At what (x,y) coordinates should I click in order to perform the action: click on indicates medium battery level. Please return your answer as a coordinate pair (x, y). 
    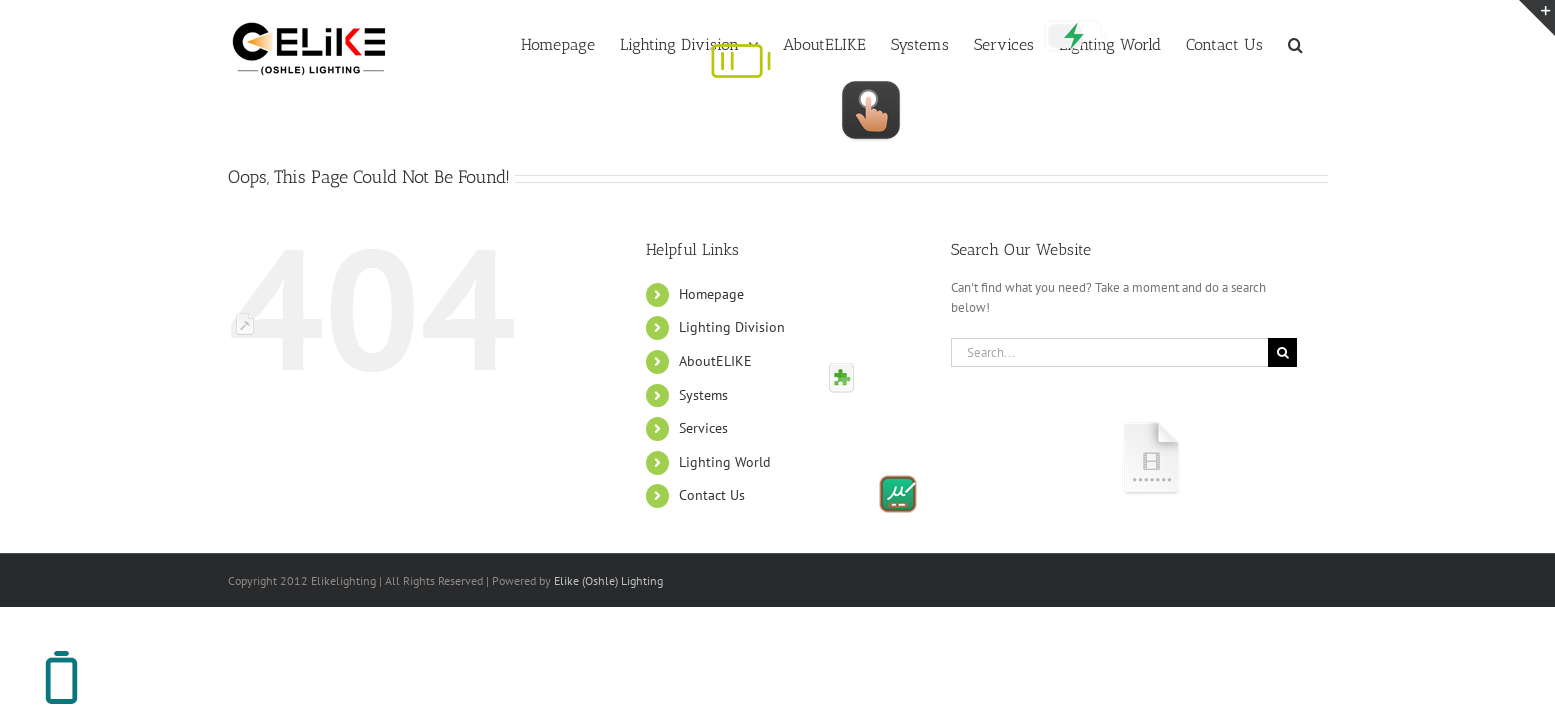
    Looking at the image, I should click on (740, 61).